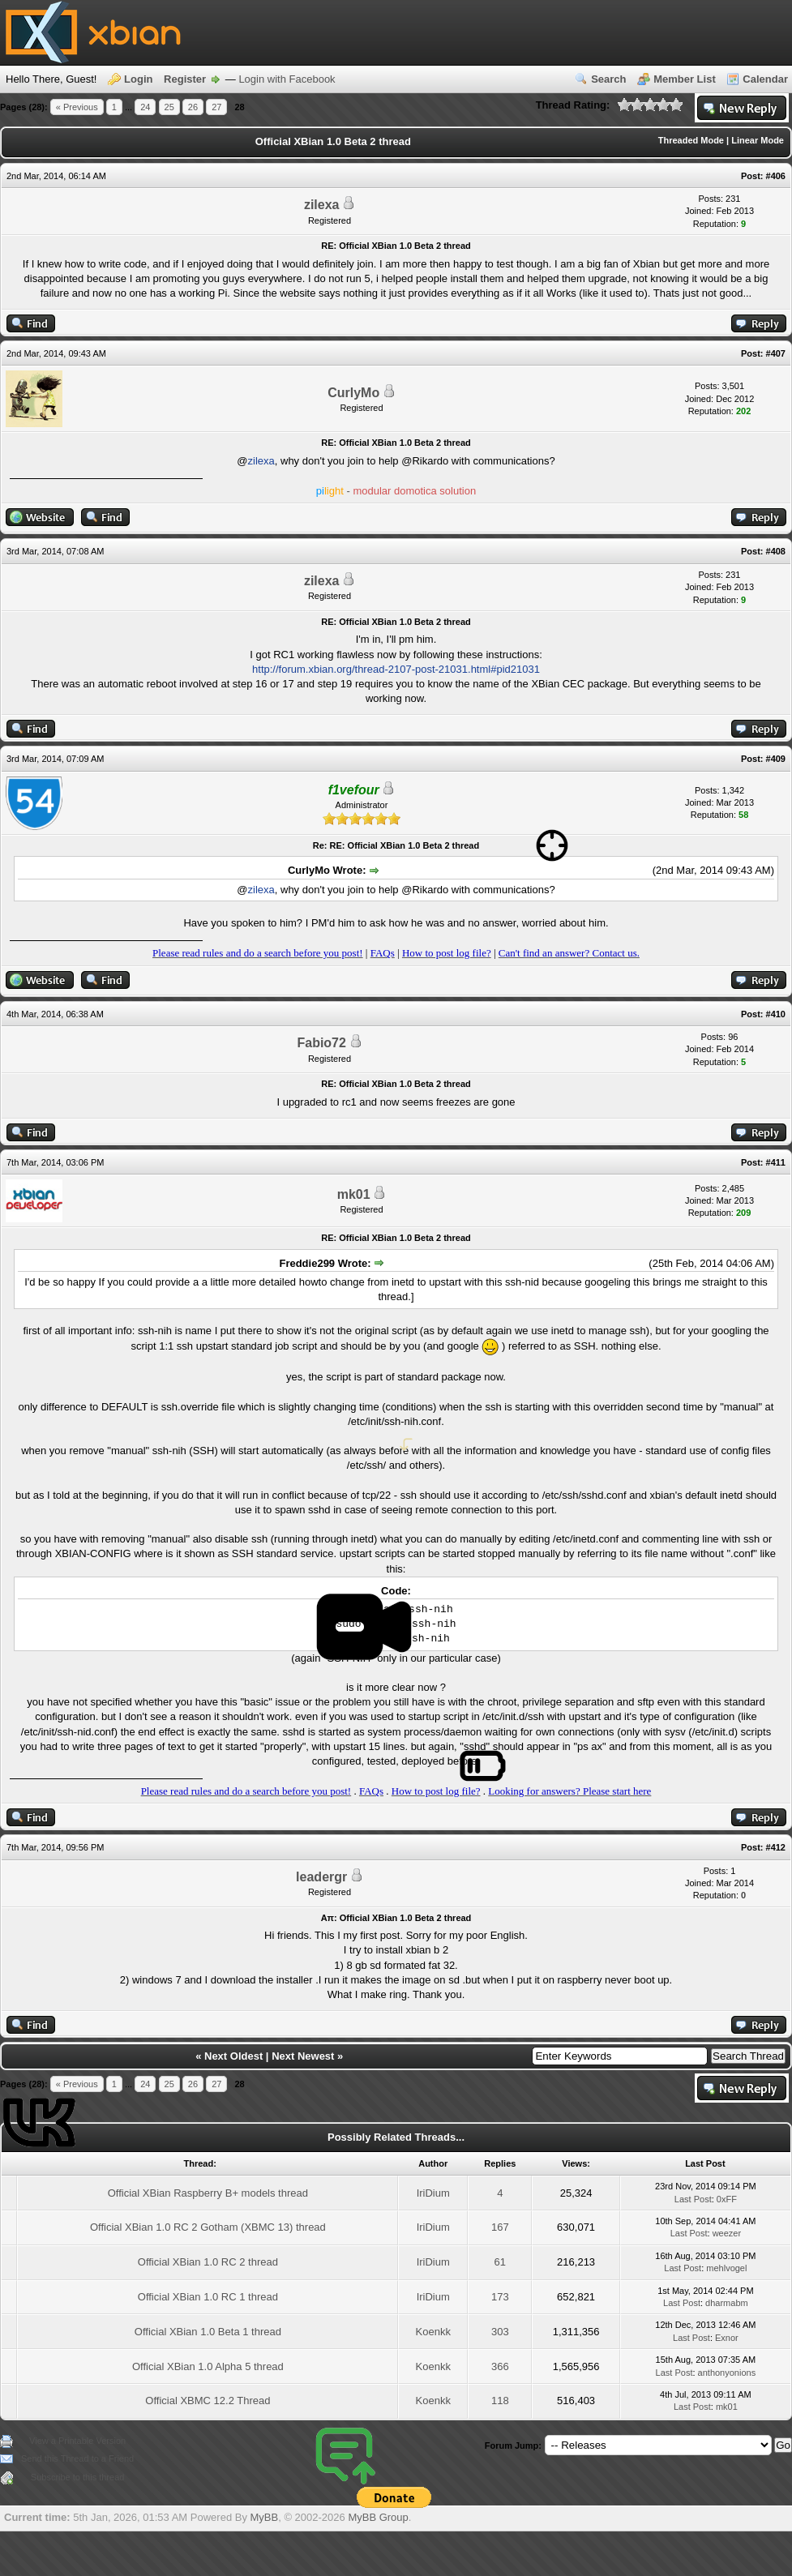 Image resolution: width=792 pixels, height=2576 pixels. What do you see at coordinates (364, 1627) in the screenshot?
I see `remove video from playlist or queue` at bounding box center [364, 1627].